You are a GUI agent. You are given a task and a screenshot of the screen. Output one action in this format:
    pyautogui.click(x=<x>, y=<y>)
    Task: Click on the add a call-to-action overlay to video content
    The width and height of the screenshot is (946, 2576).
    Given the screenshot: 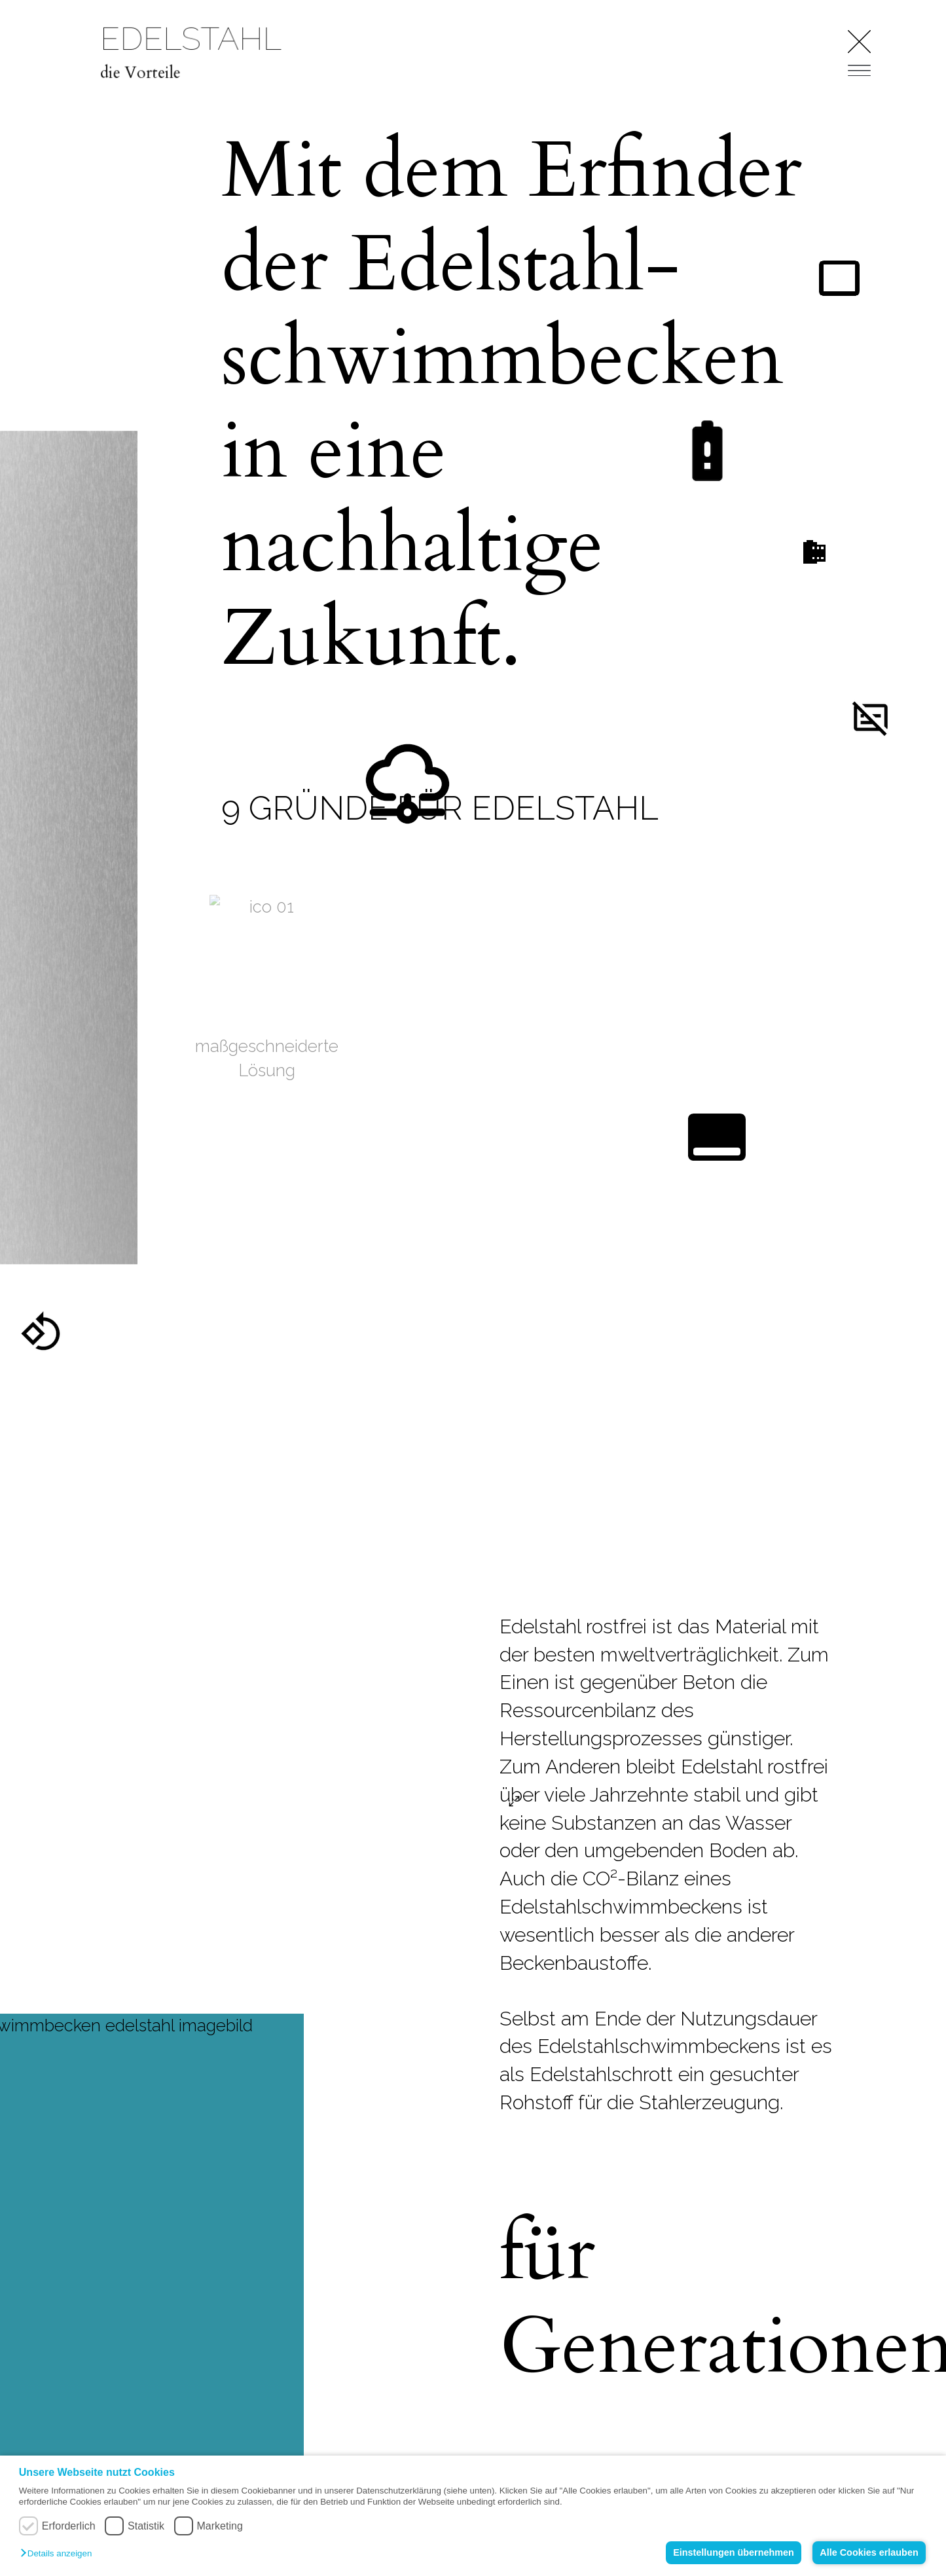 What is the action you would take?
    pyautogui.click(x=717, y=1137)
    